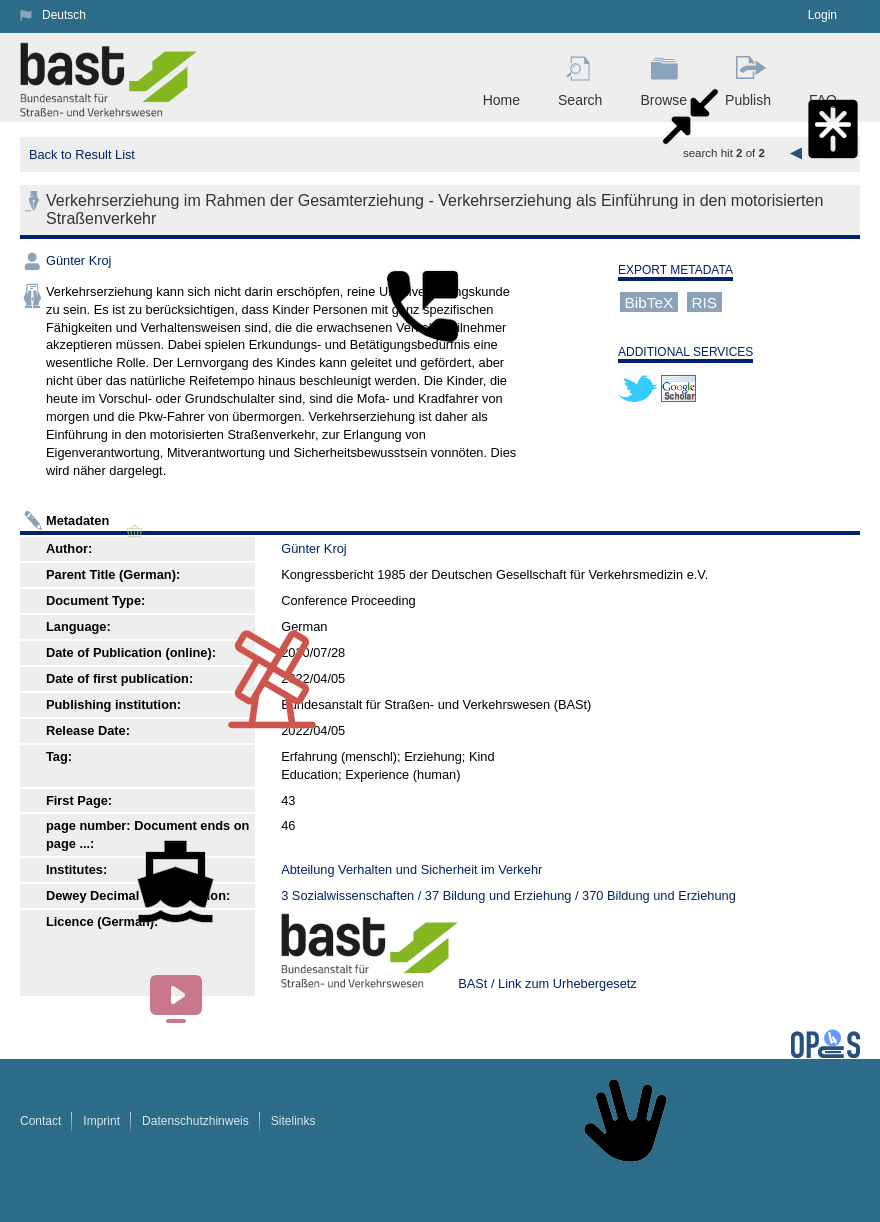 This screenshot has width=880, height=1222. Describe the element at coordinates (272, 681) in the screenshot. I see `indicates wind or renewable energy settings` at that location.